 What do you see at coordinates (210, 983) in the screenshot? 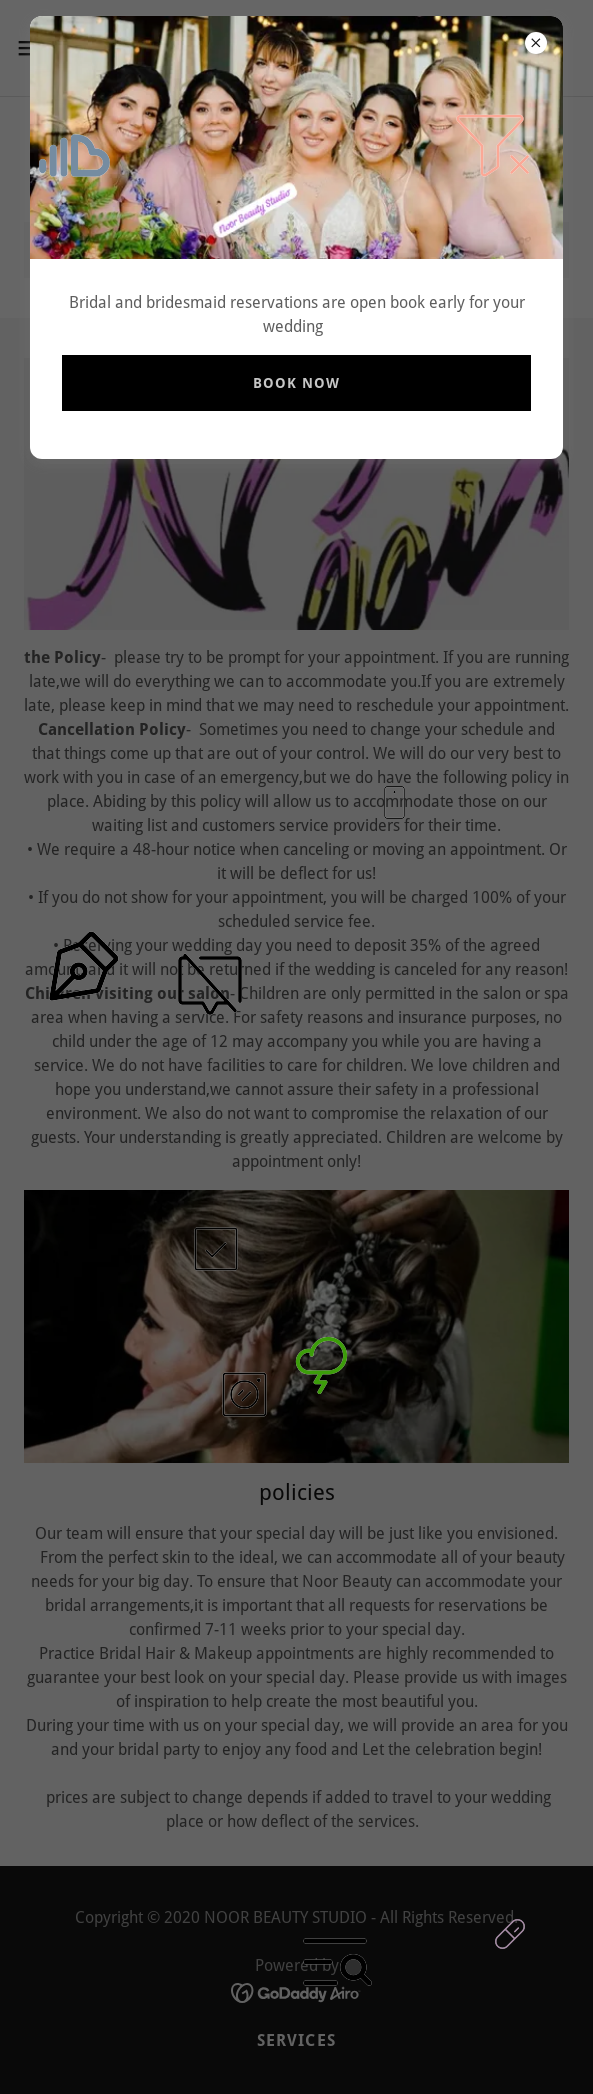
I see `mute or disable chat notifications` at bounding box center [210, 983].